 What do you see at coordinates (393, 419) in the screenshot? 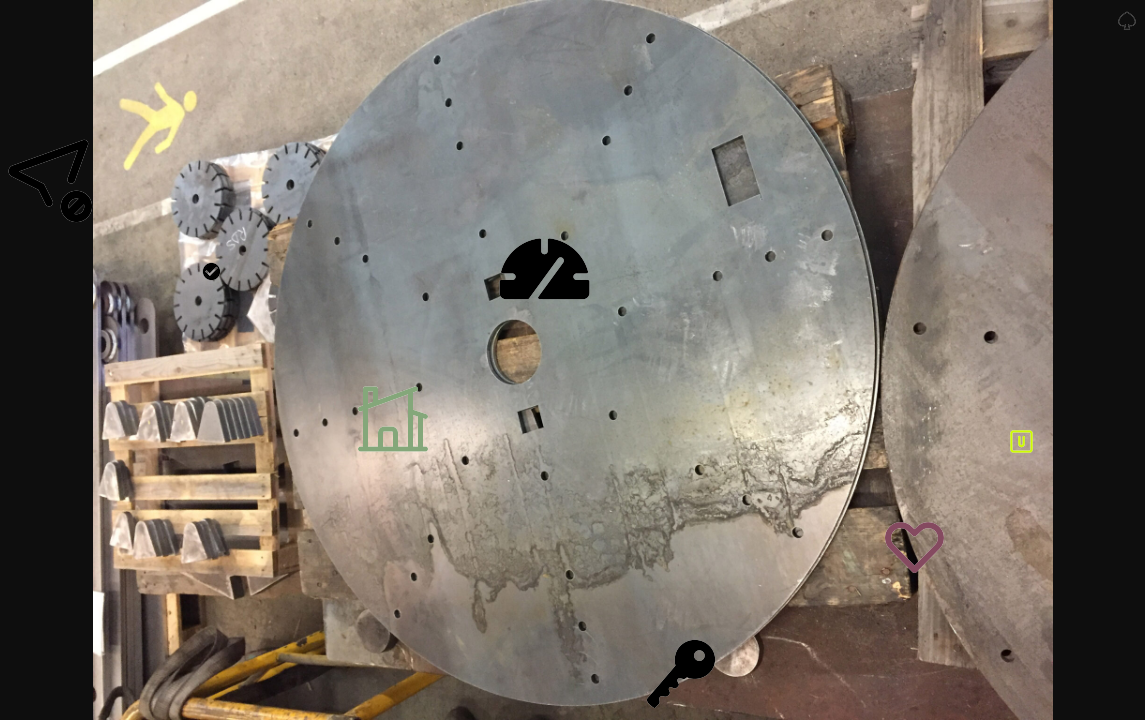
I see `navigate to home screen` at bounding box center [393, 419].